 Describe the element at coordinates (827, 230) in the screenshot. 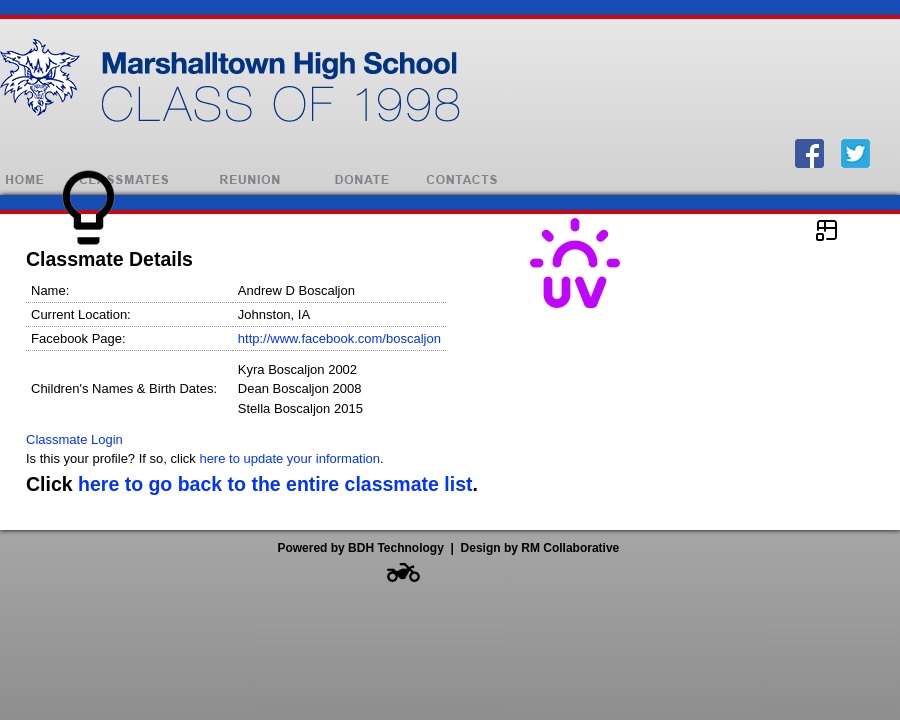

I see `create a table alias or reference` at that location.